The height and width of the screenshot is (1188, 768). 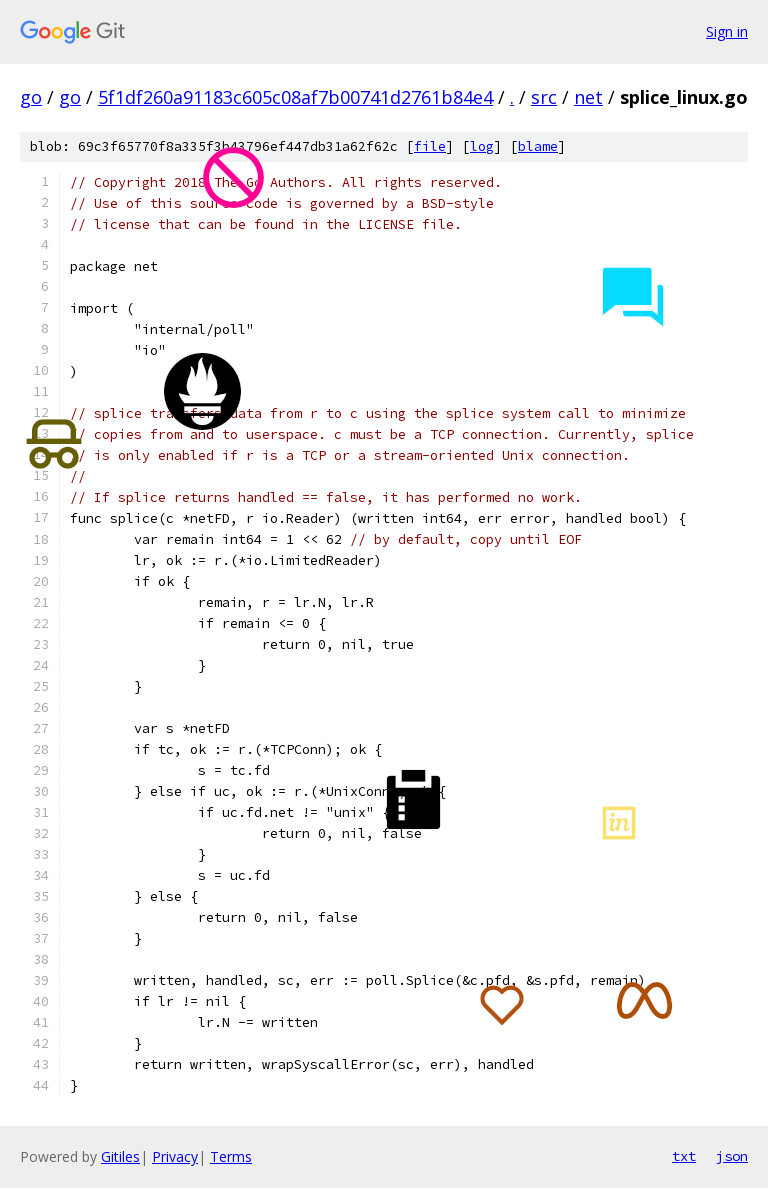 What do you see at coordinates (202, 391) in the screenshot?
I see `prometheus monitoring system logo` at bounding box center [202, 391].